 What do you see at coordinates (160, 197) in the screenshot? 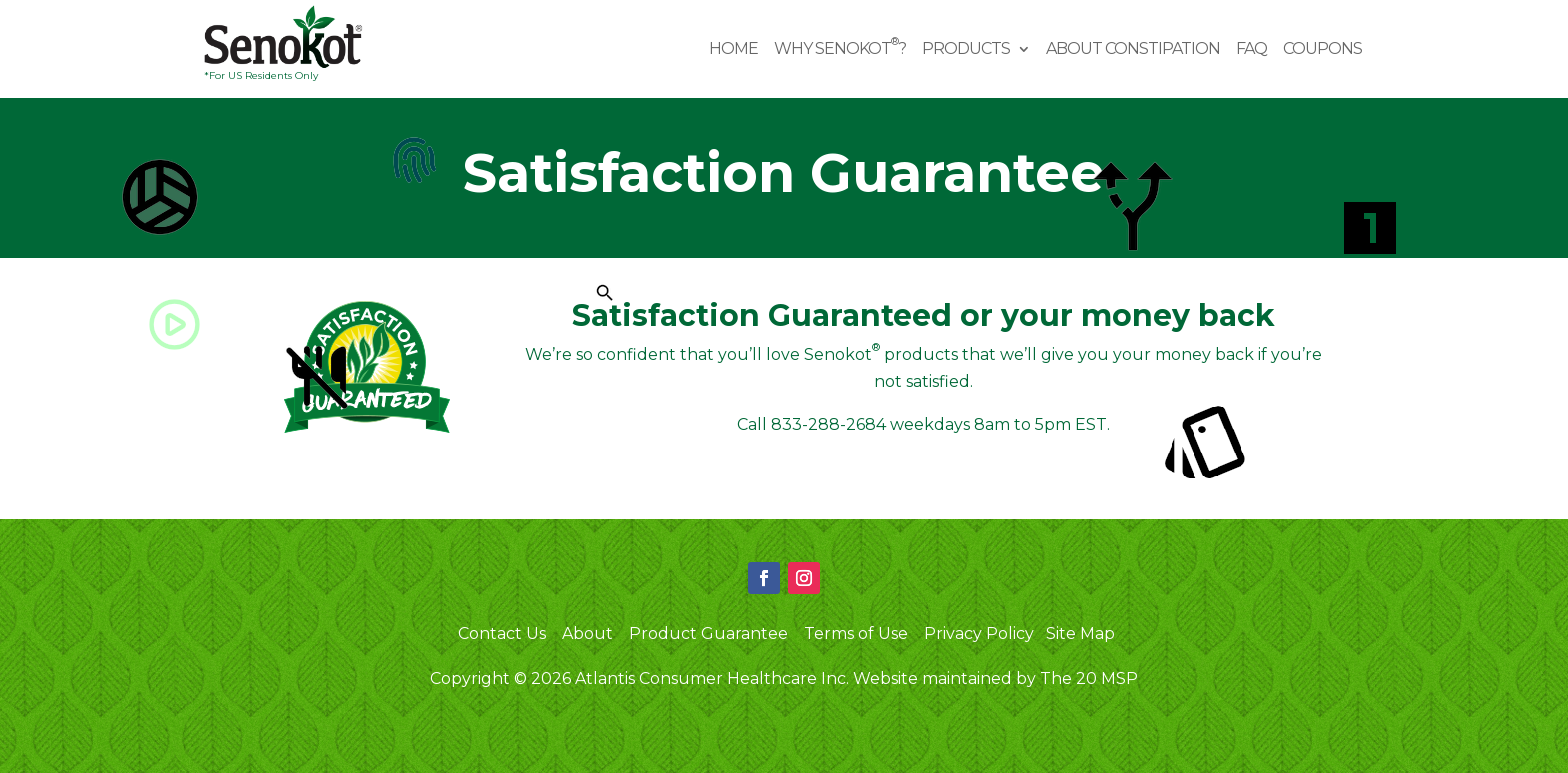
I see `access volleyball or sports-related content` at bounding box center [160, 197].